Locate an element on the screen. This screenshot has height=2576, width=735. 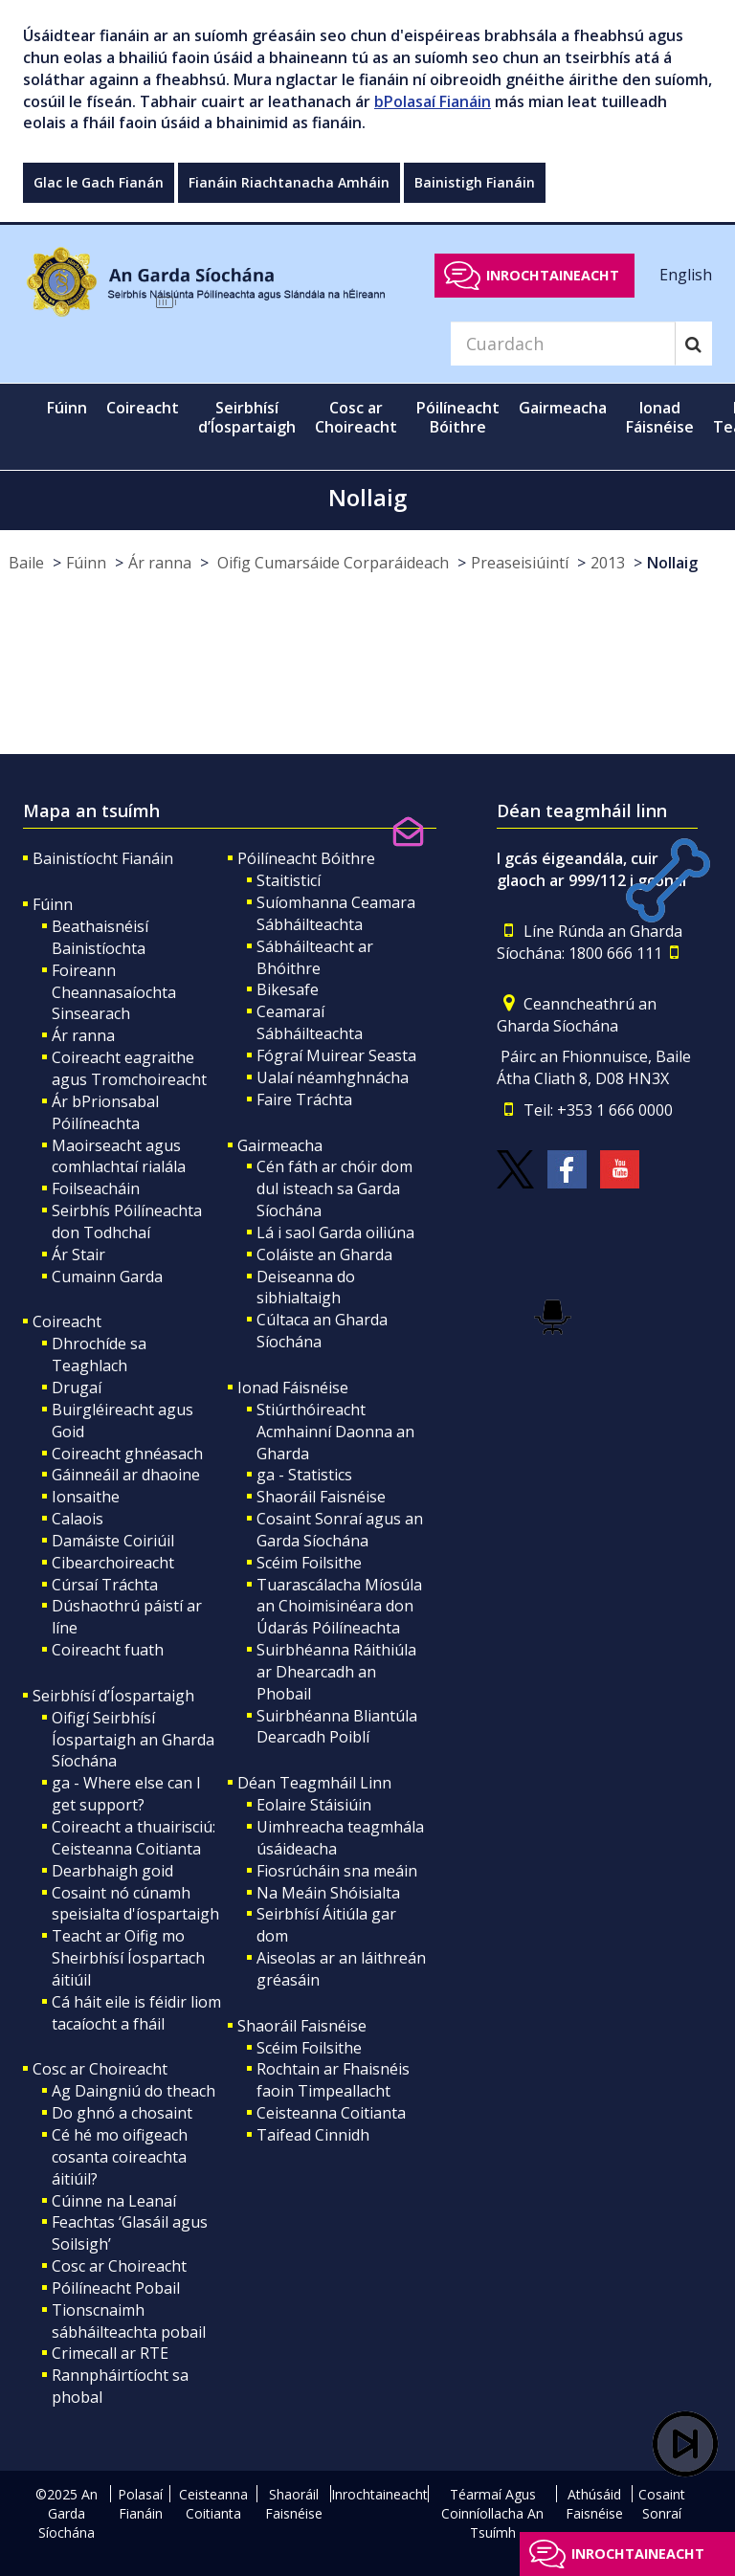
indicates battery is well charged is located at coordinates (166, 302).